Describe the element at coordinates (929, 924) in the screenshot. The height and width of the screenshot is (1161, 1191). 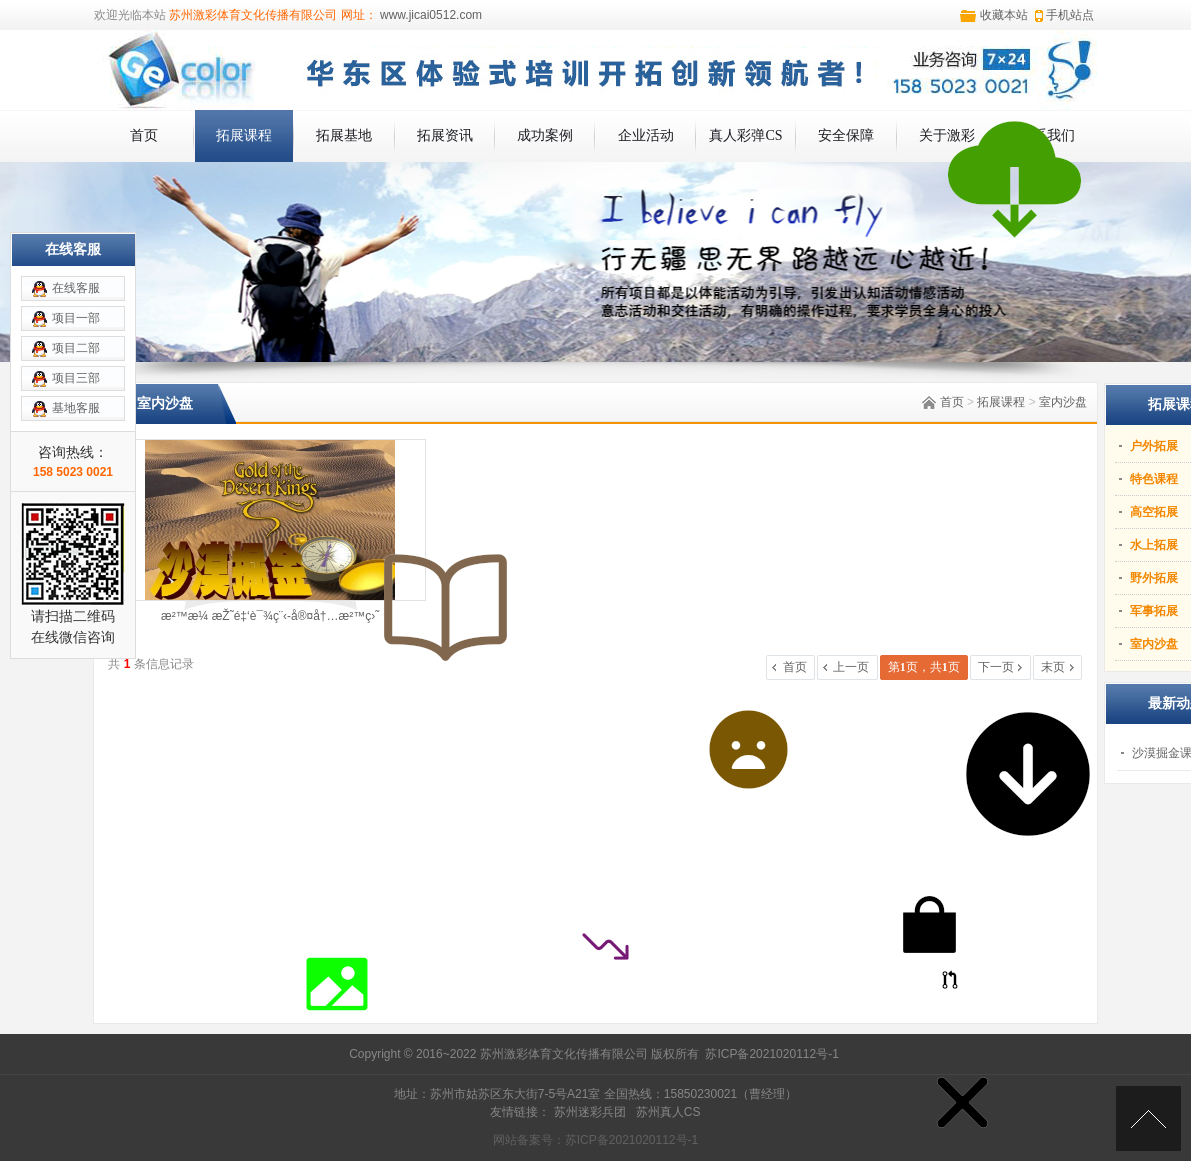
I see `view your shopping bag` at that location.